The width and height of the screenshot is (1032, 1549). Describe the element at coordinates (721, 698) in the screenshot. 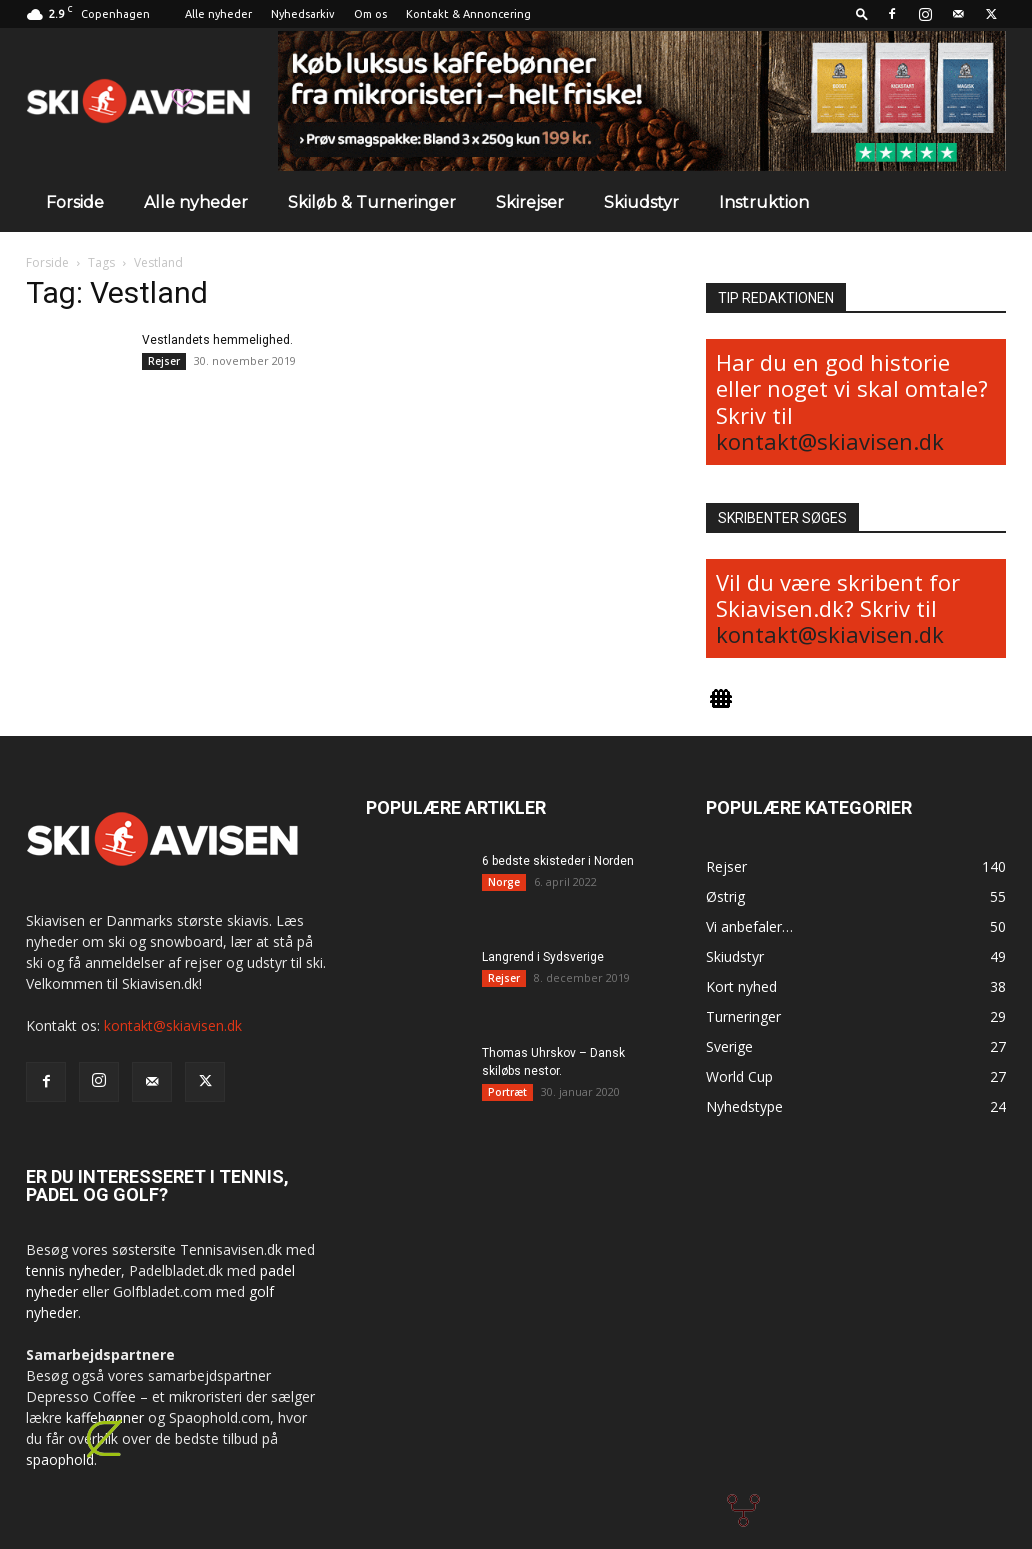

I see `access yard or outdoor settings` at that location.